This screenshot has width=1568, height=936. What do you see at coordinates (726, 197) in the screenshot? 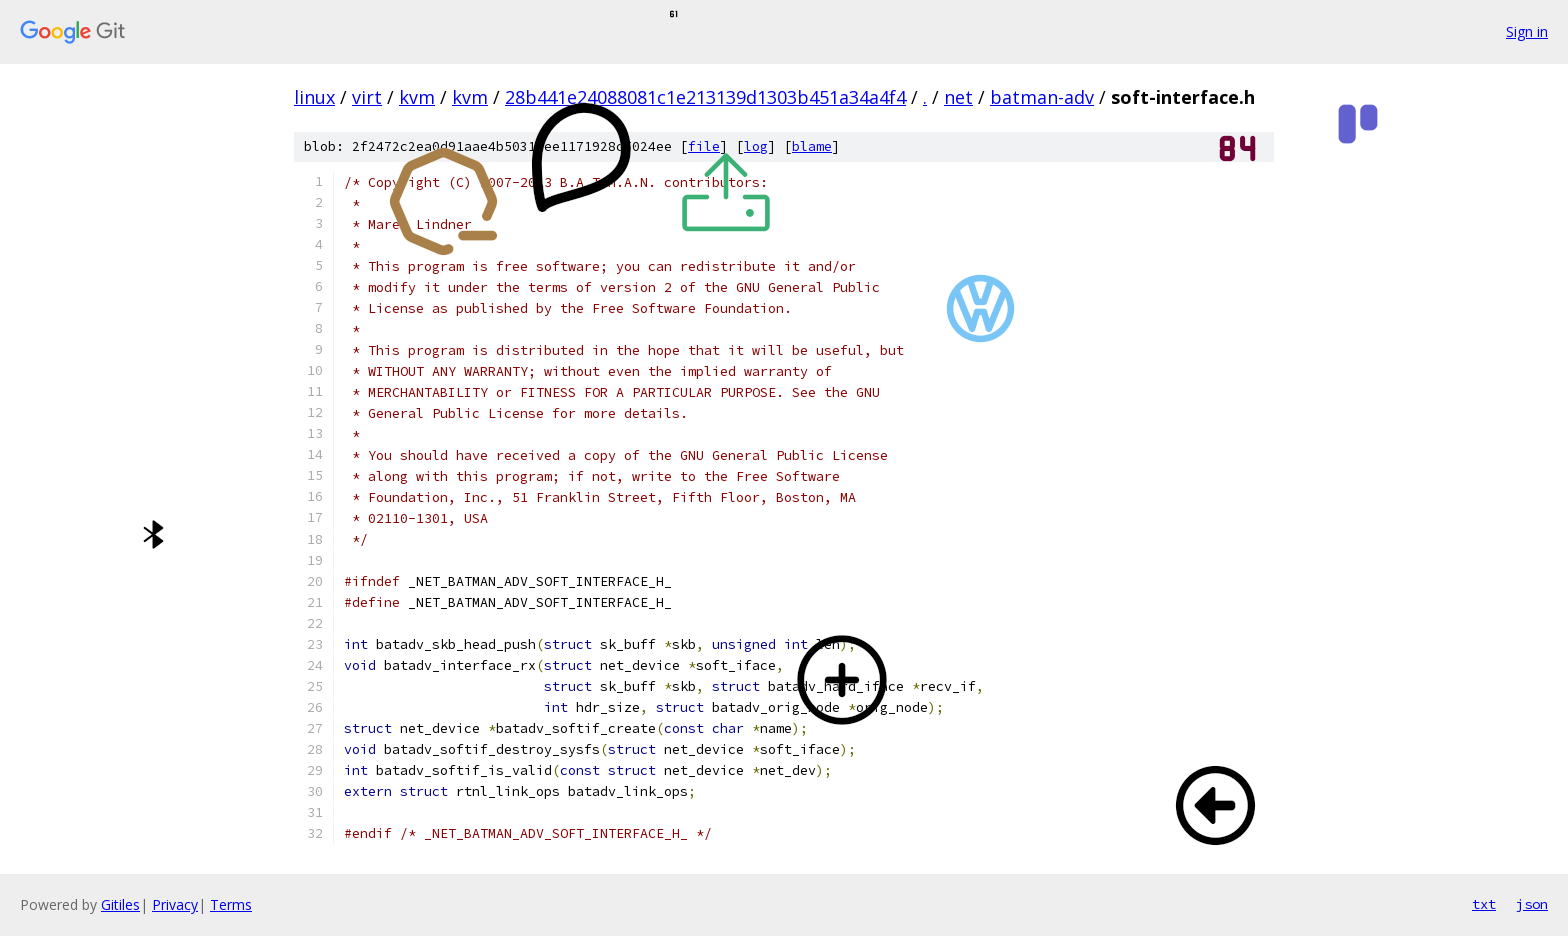
I see `upload a file or document` at bounding box center [726, 197].